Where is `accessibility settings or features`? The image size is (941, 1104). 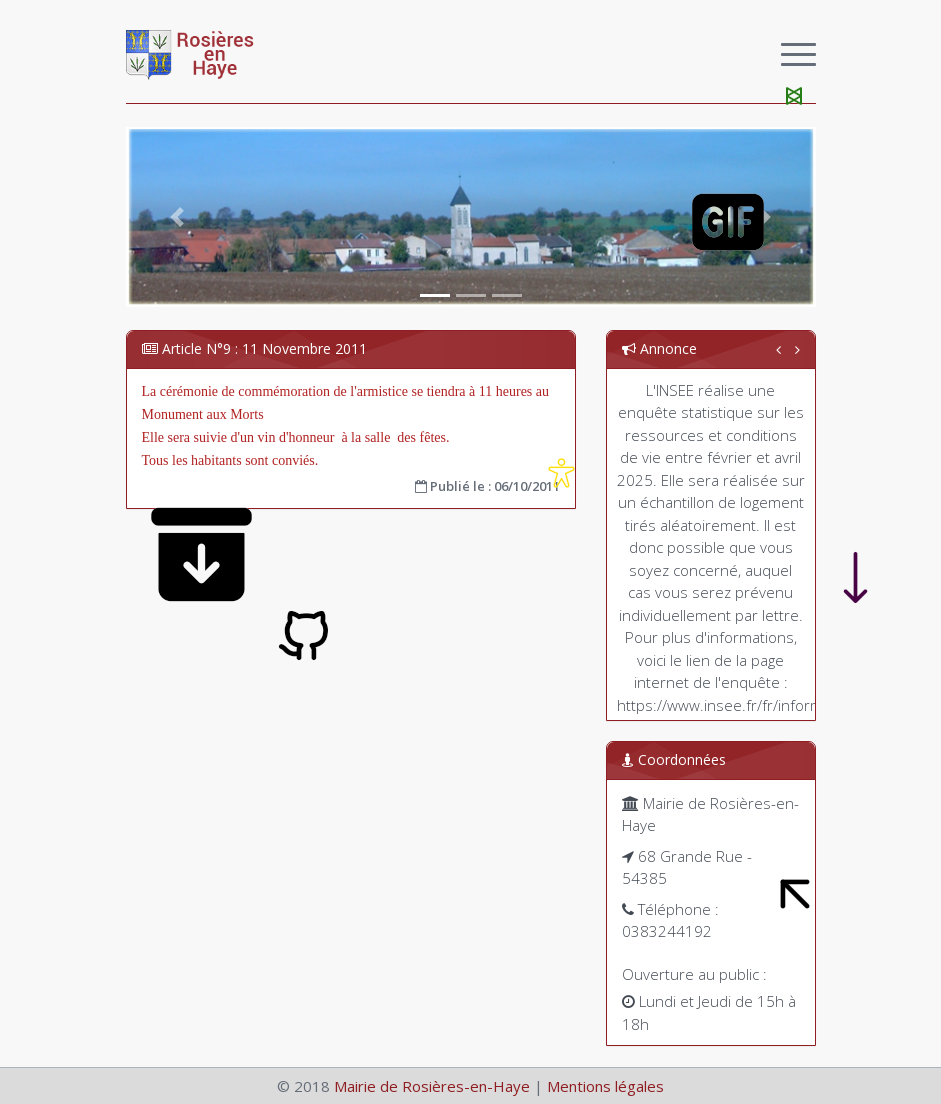
accessibility settings or features is located at coordinates (561, 473).